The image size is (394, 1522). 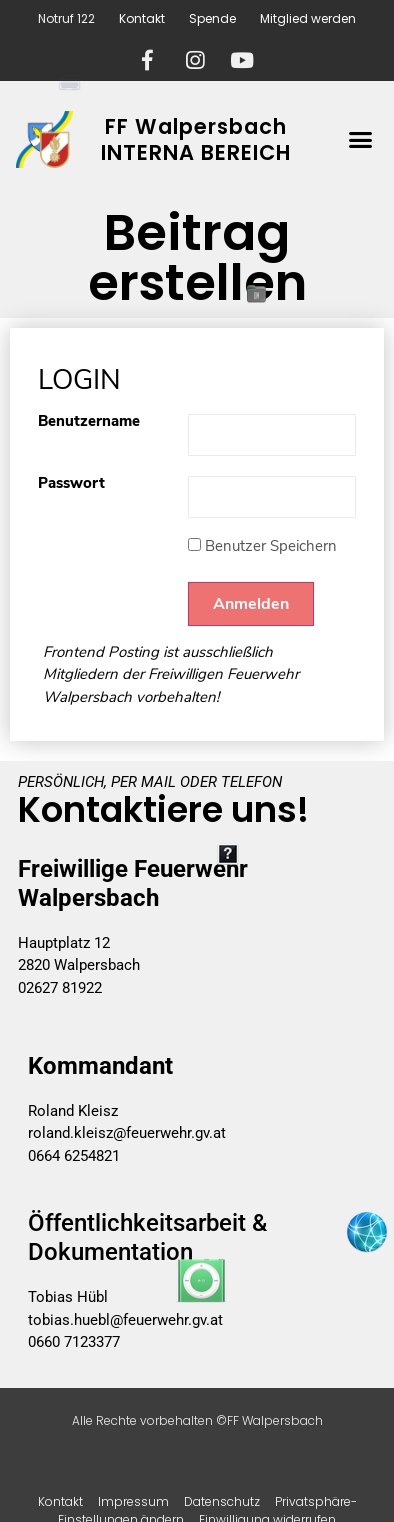 What do you see at coordinates (228, 854) in the screenshot?
I see `indicates missing or unavailable media file` at bounding box center [228, 854].